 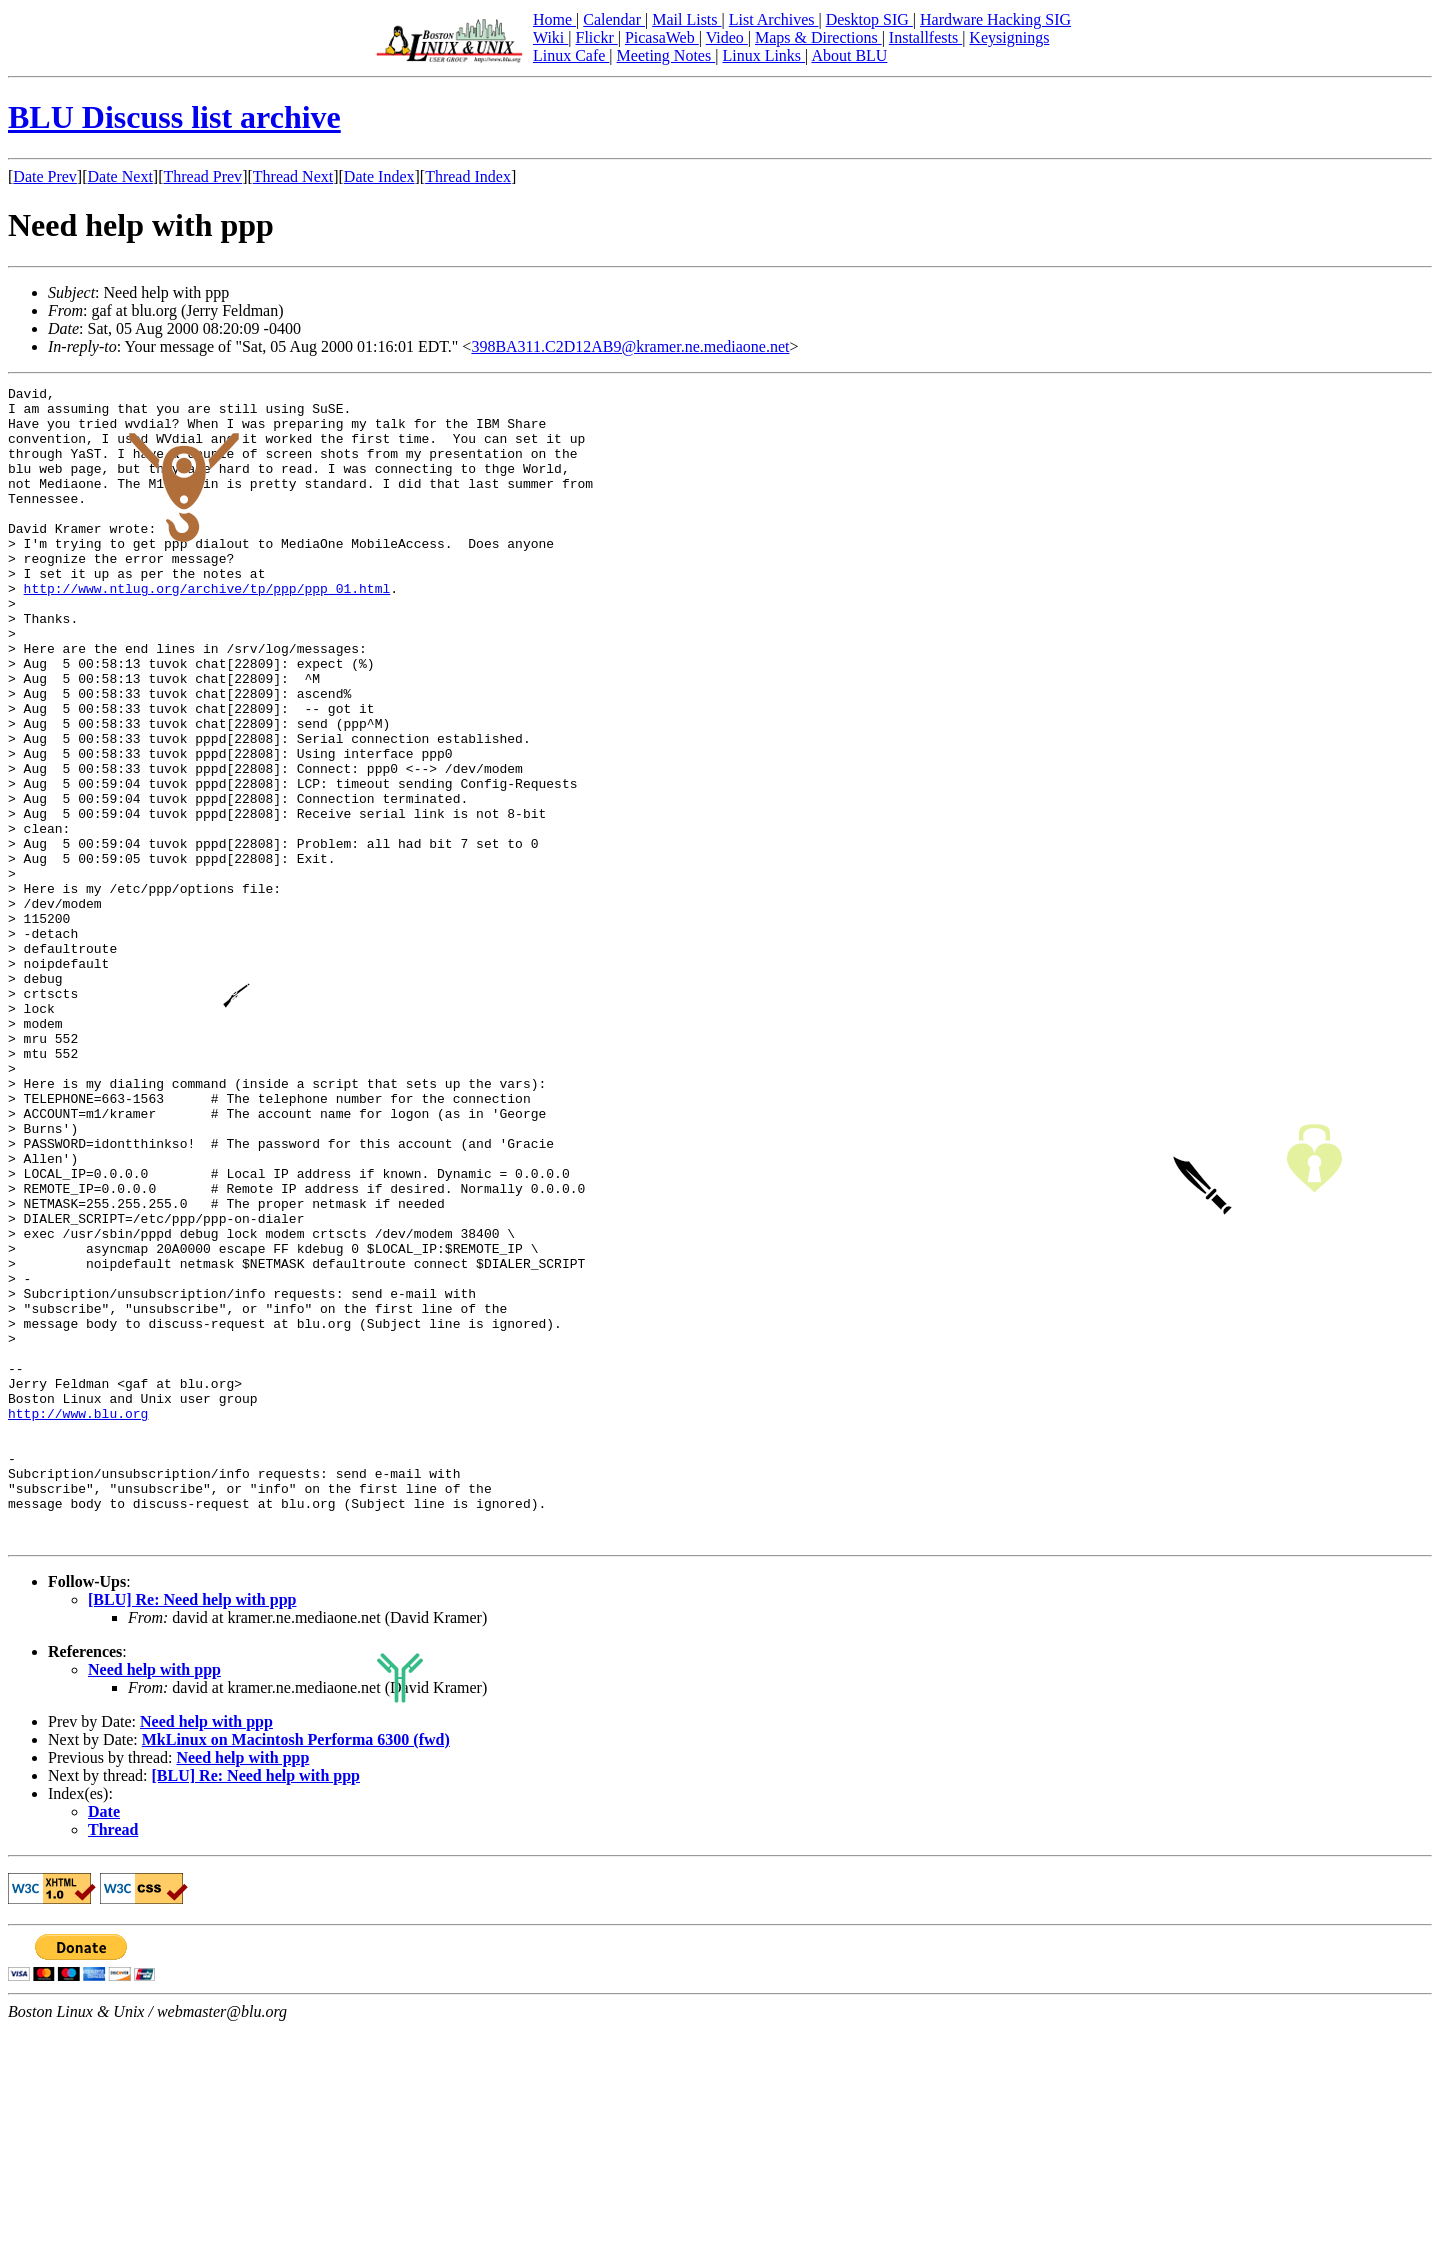 What do you see at coordinates (1202, 1185) in the screenshot?
I see `equip a knife or melee weapon` at bounding box center [1202, 1185].